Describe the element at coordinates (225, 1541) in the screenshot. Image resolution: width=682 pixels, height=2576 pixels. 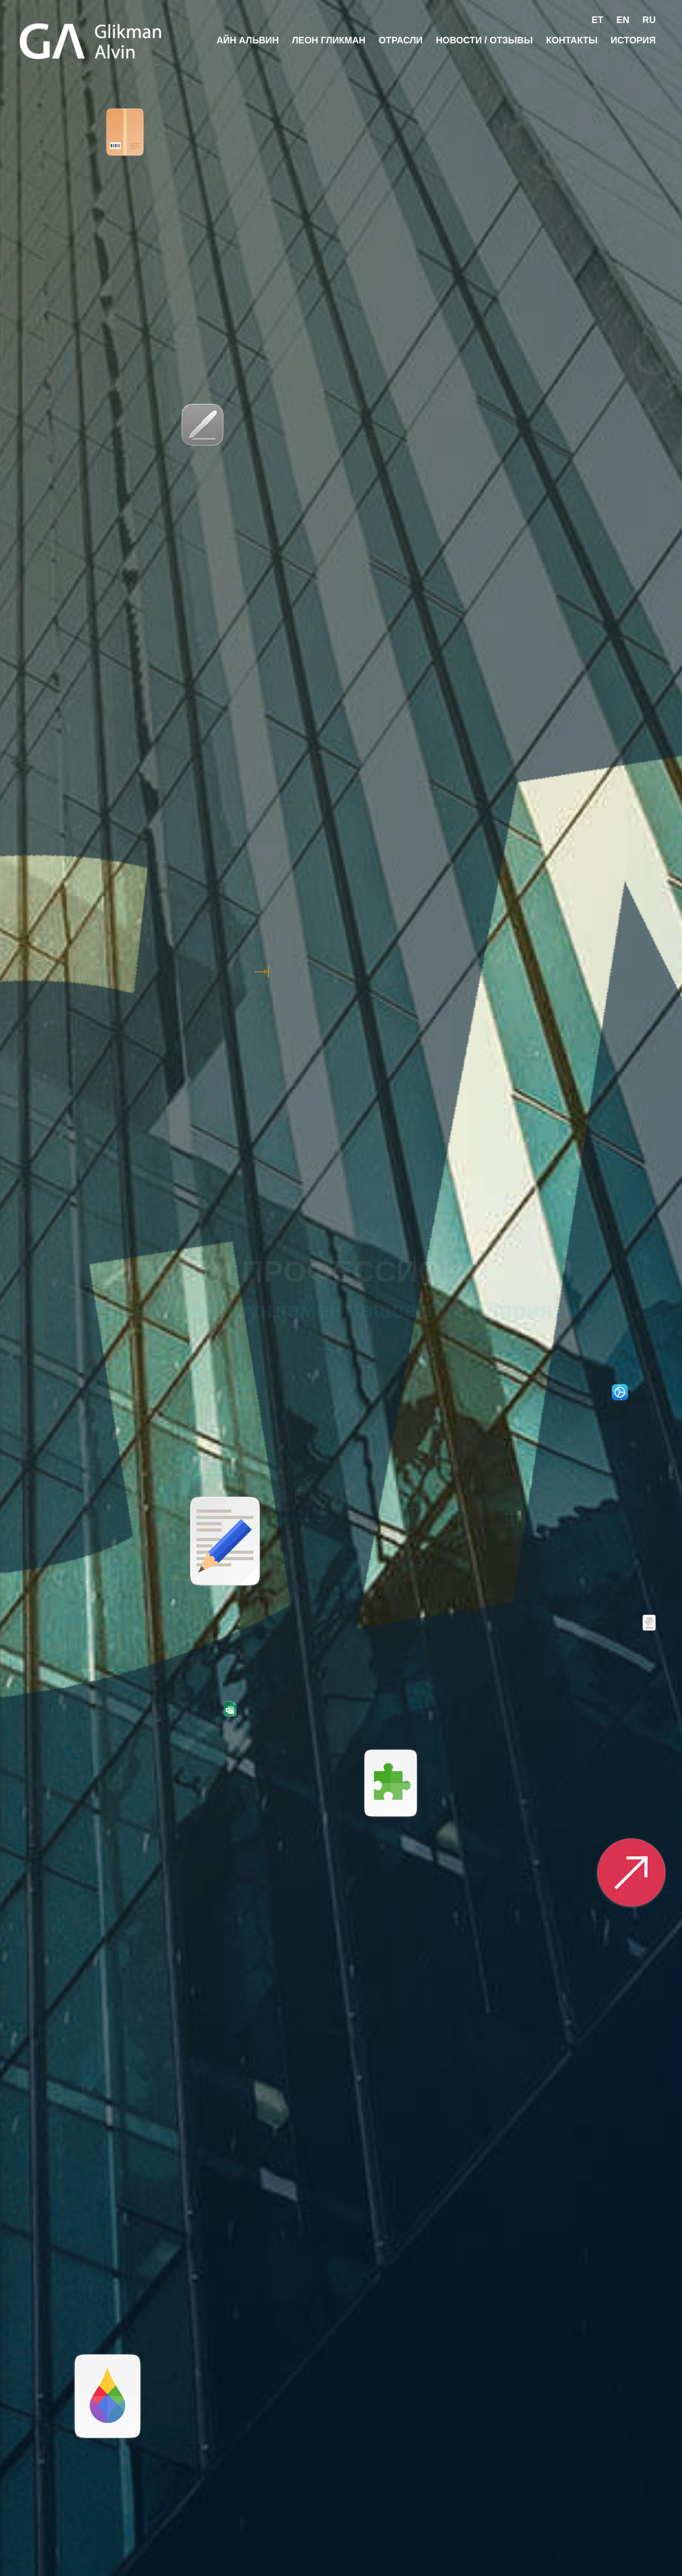
I see `open the software learning or tutorial app` at that location.